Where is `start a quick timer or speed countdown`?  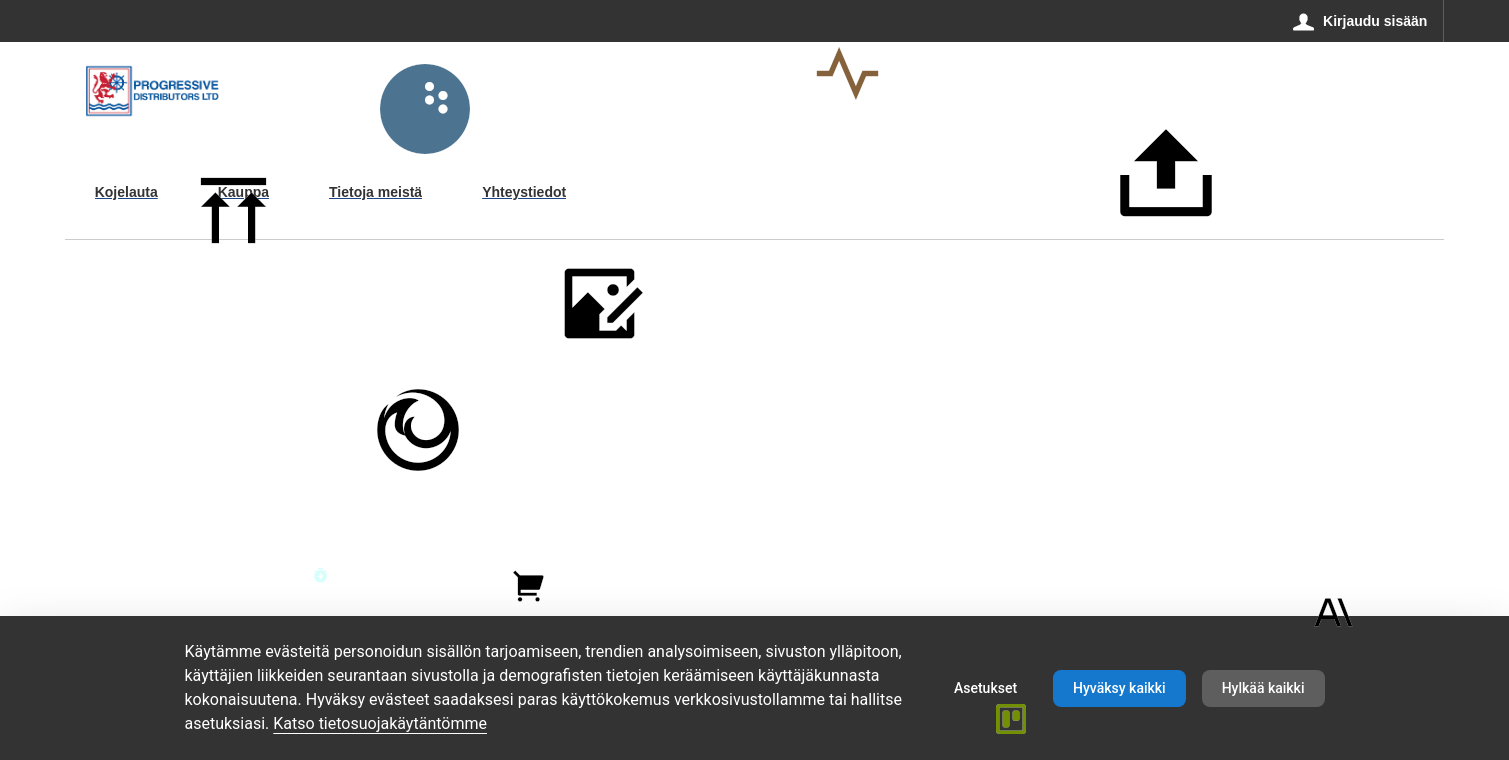 start a quick timer or speed countdown is located at coordinates (320, 575).